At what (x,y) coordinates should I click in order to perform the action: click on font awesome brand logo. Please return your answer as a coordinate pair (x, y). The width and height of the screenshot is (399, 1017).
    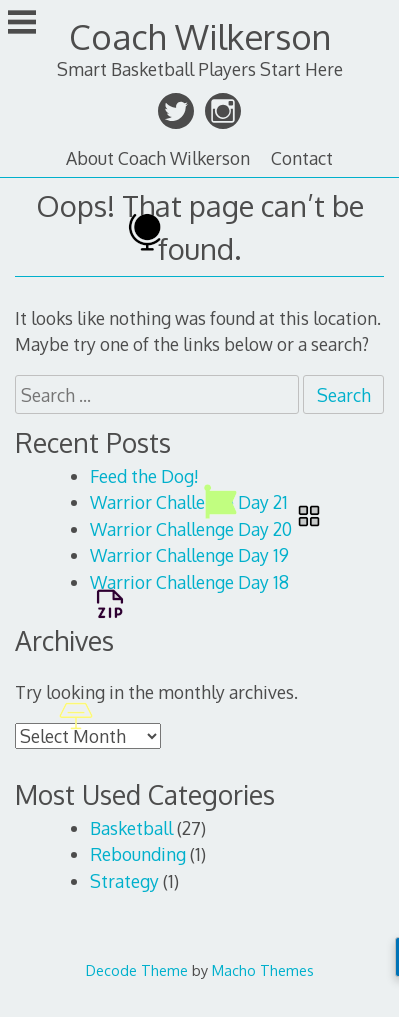
    Looking at the image, I should click on (220, 501).